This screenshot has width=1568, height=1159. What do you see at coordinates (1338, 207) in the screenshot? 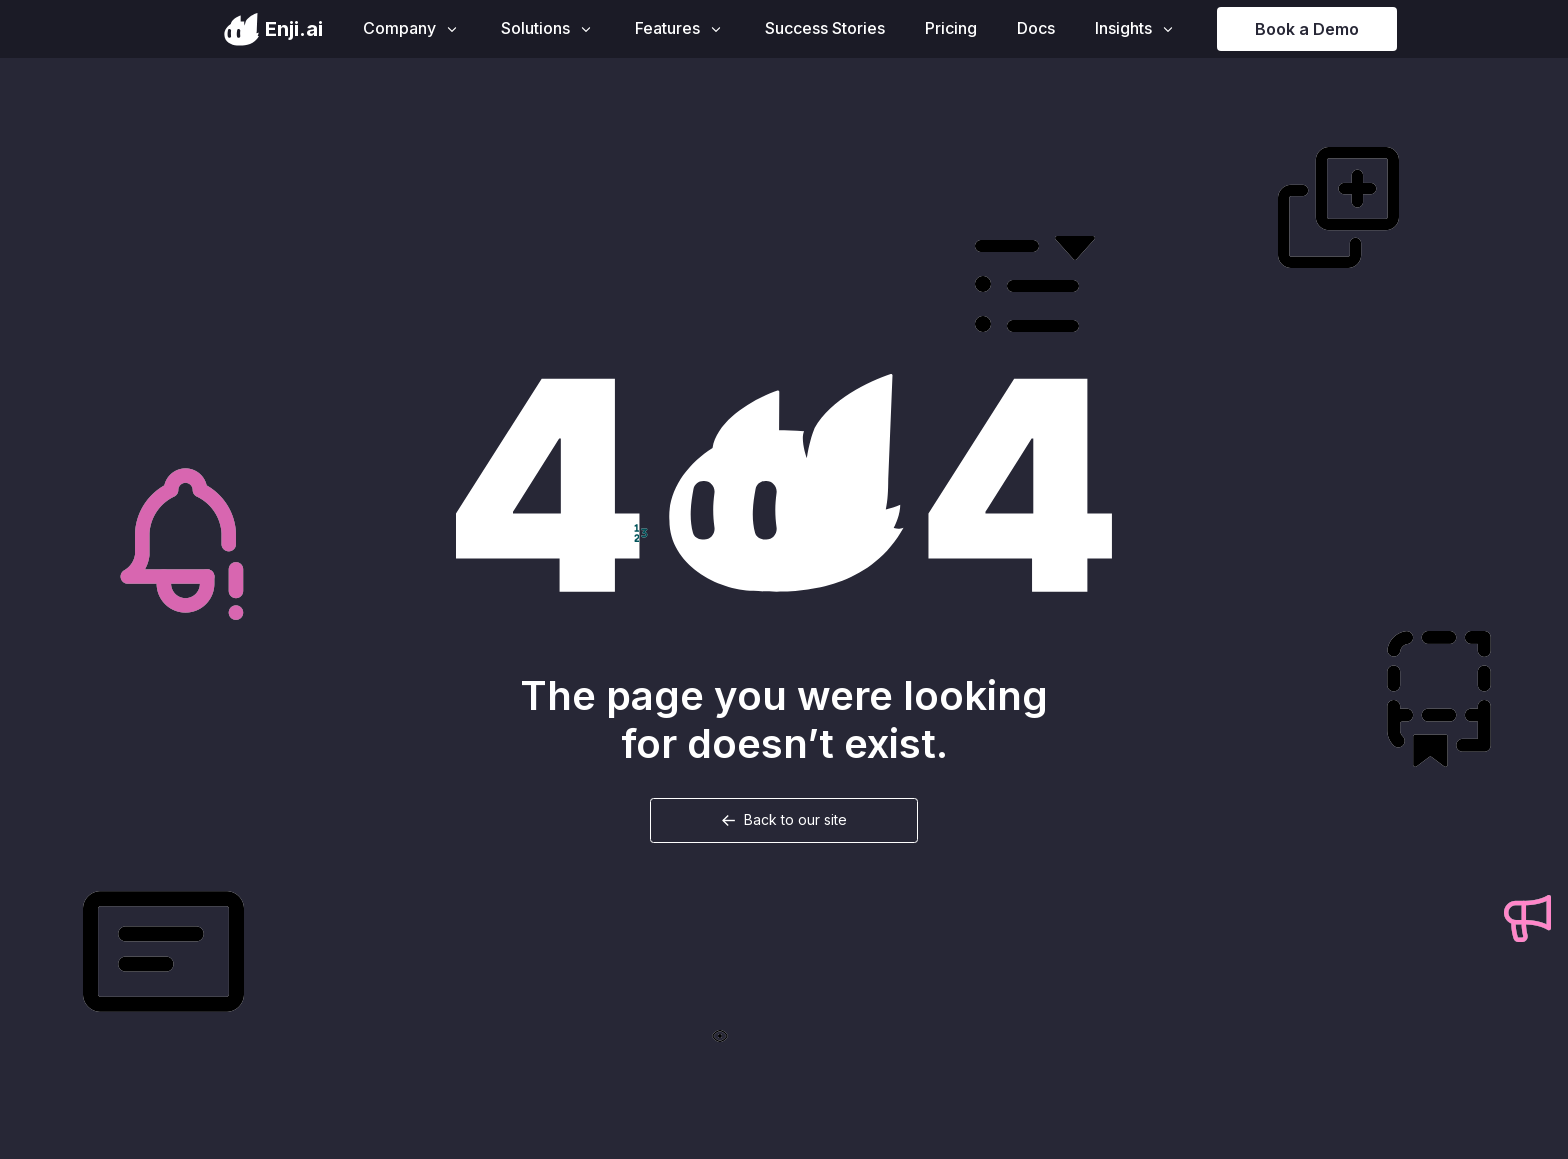
I see `duplicate or copy an item` at bounding box center [1338, 207].